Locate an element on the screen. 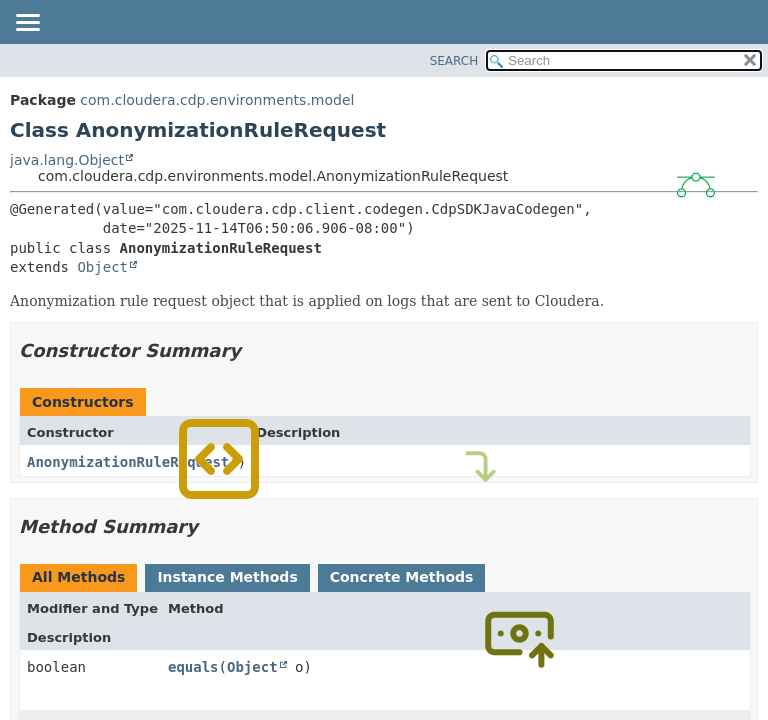 This screenshot has width=768, height=720. view or edit source code is located at coordinates (219, 459).